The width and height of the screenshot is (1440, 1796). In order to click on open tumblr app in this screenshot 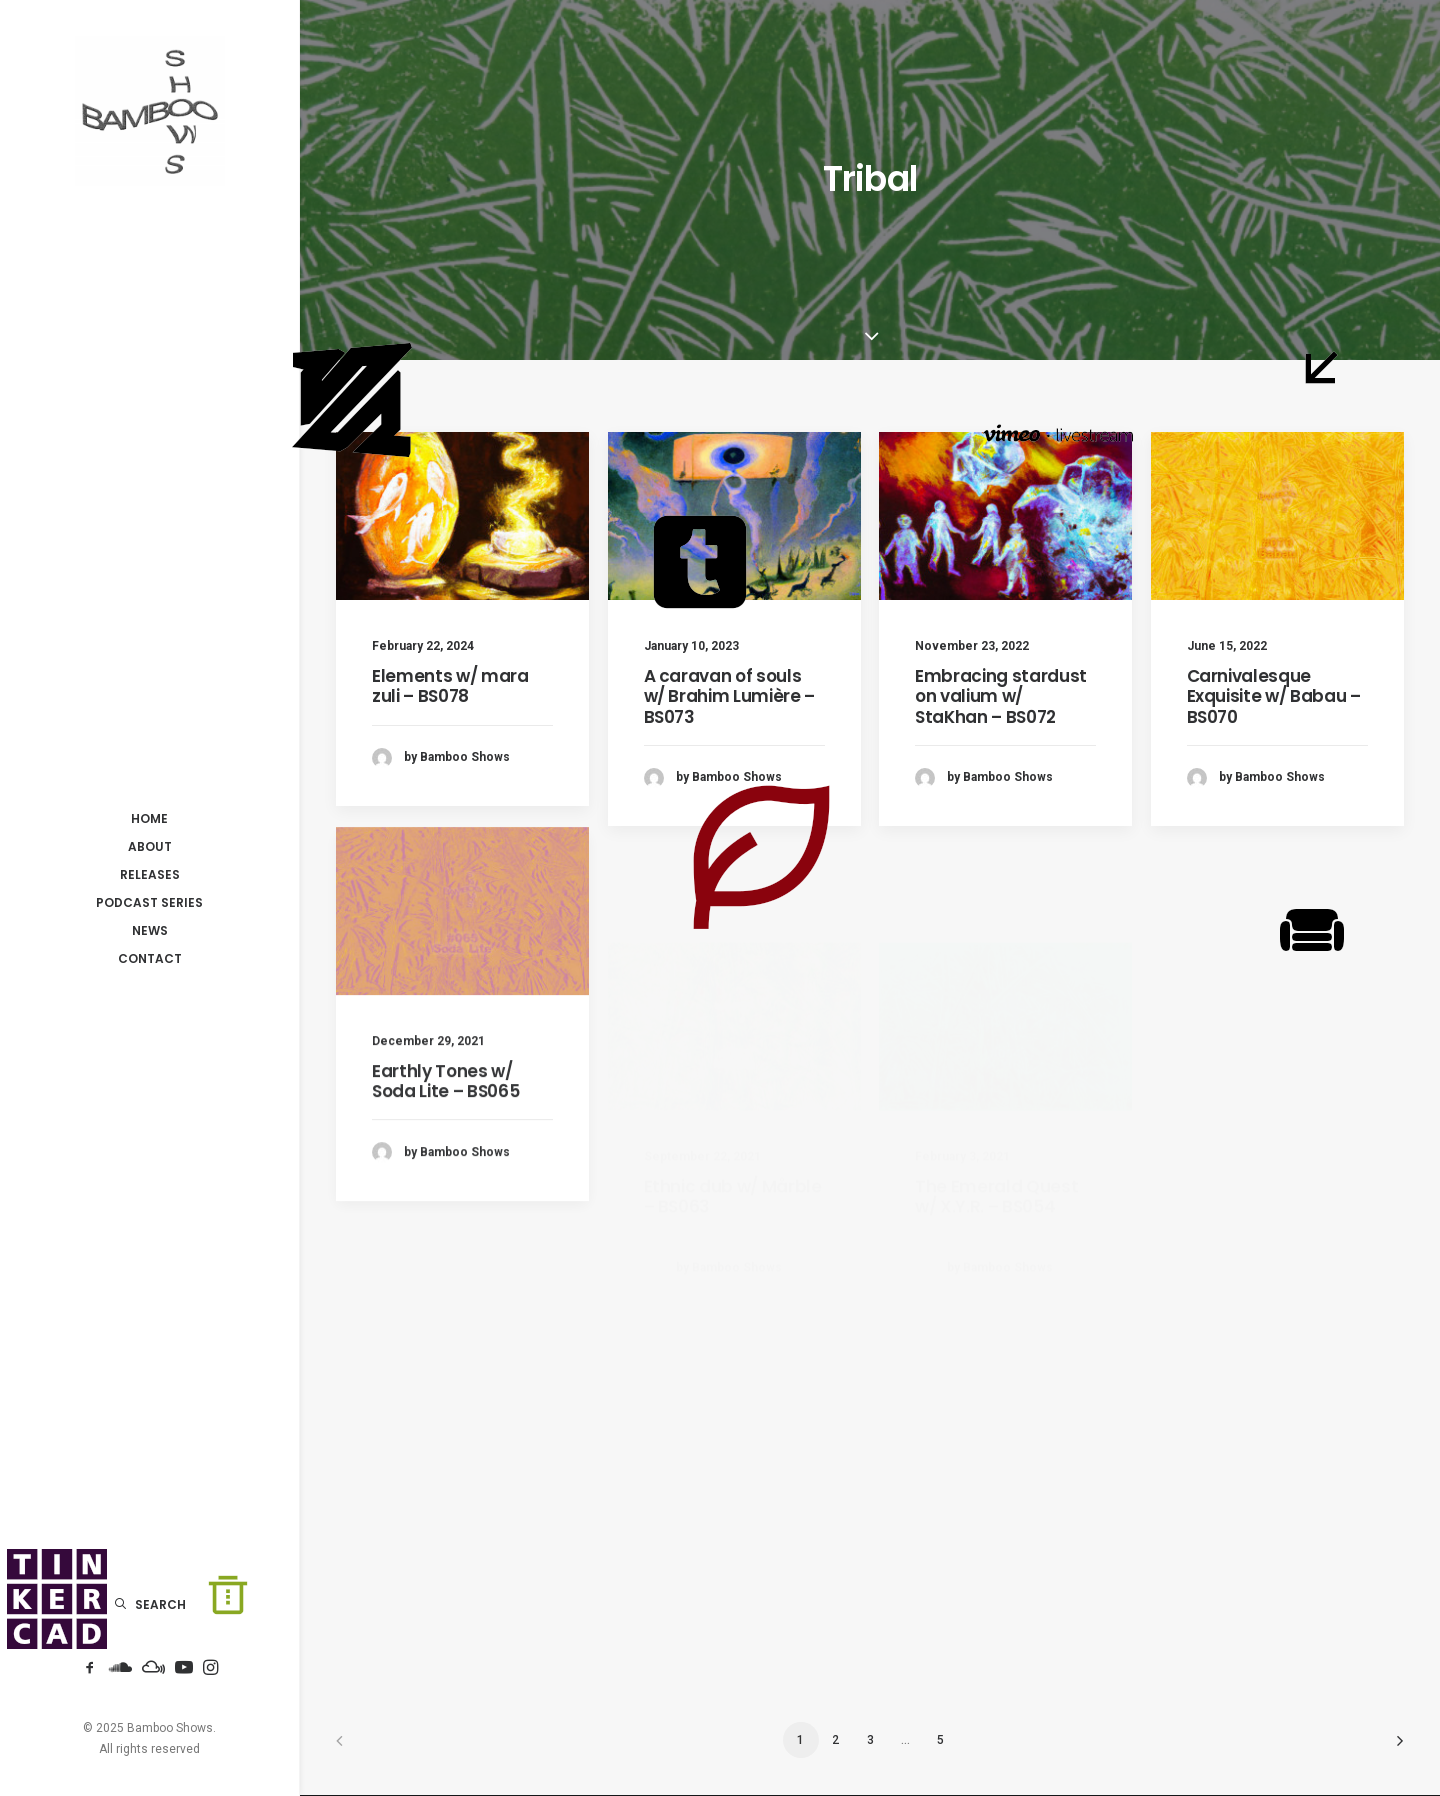, I will do `click(700, 562)`.